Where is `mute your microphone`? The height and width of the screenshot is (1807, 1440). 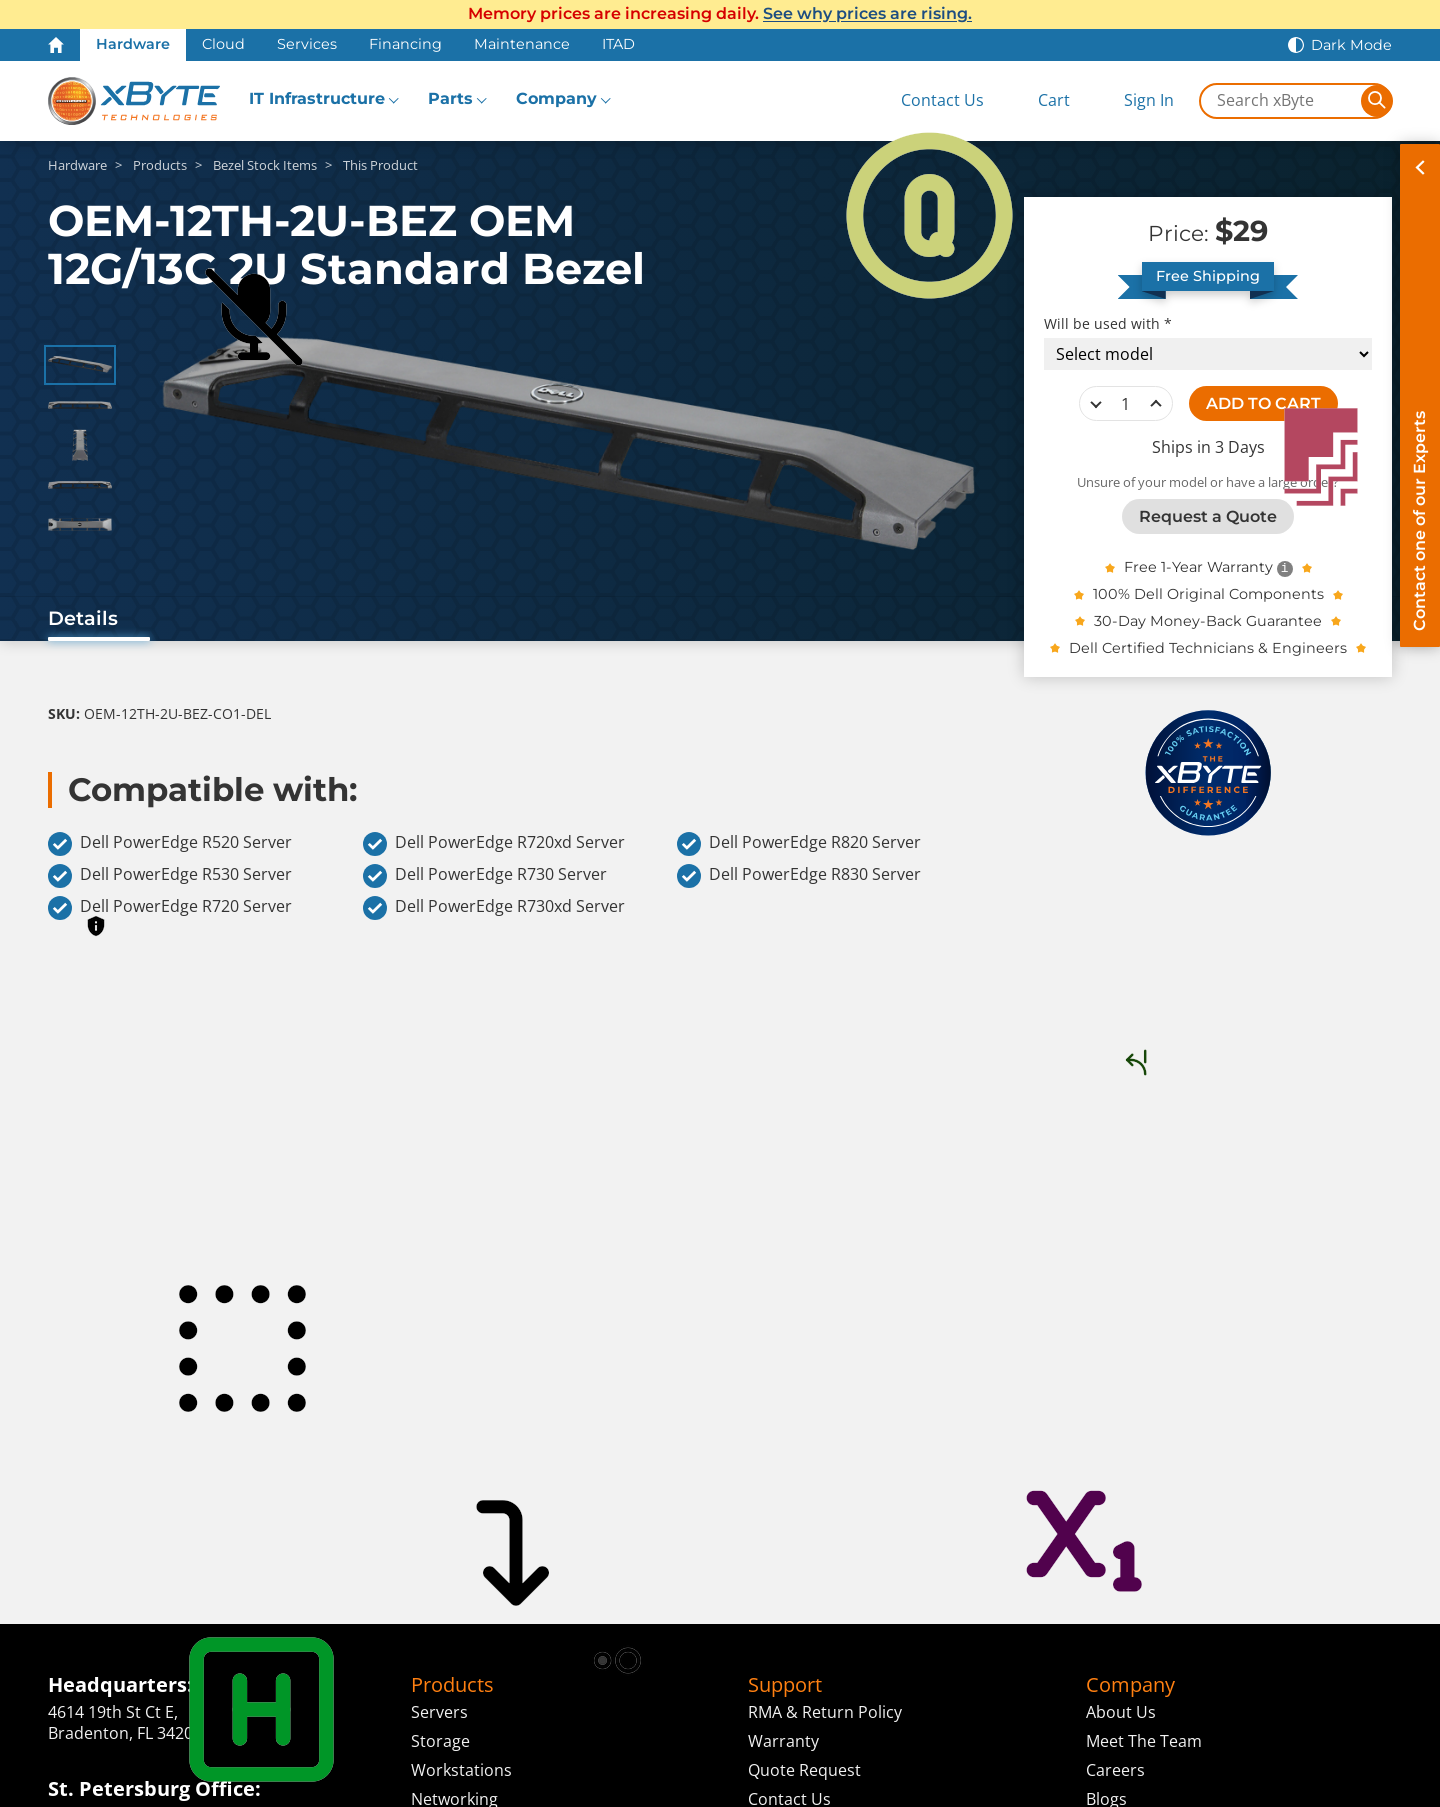
mute your microphone is located at coordinates (254, 317).